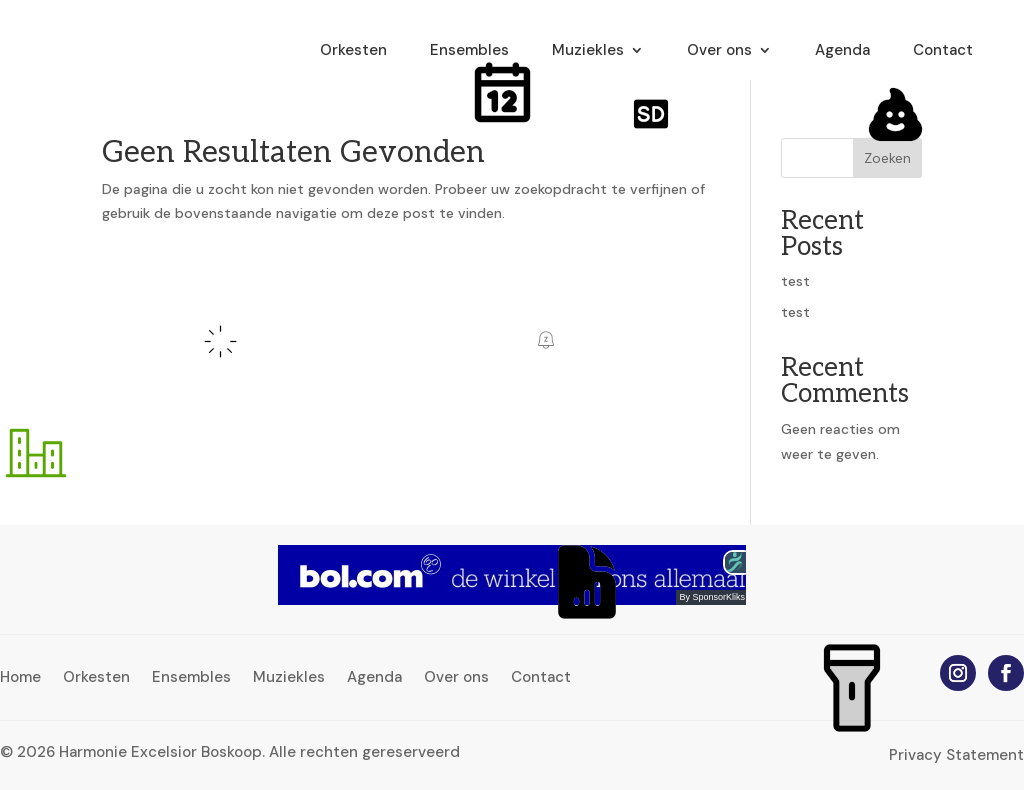 This screenshot has width=1024, height=790. Describe the element at coordinates (895, 114) in the screenshot. I see `add a poop emoji reaction` at that location.